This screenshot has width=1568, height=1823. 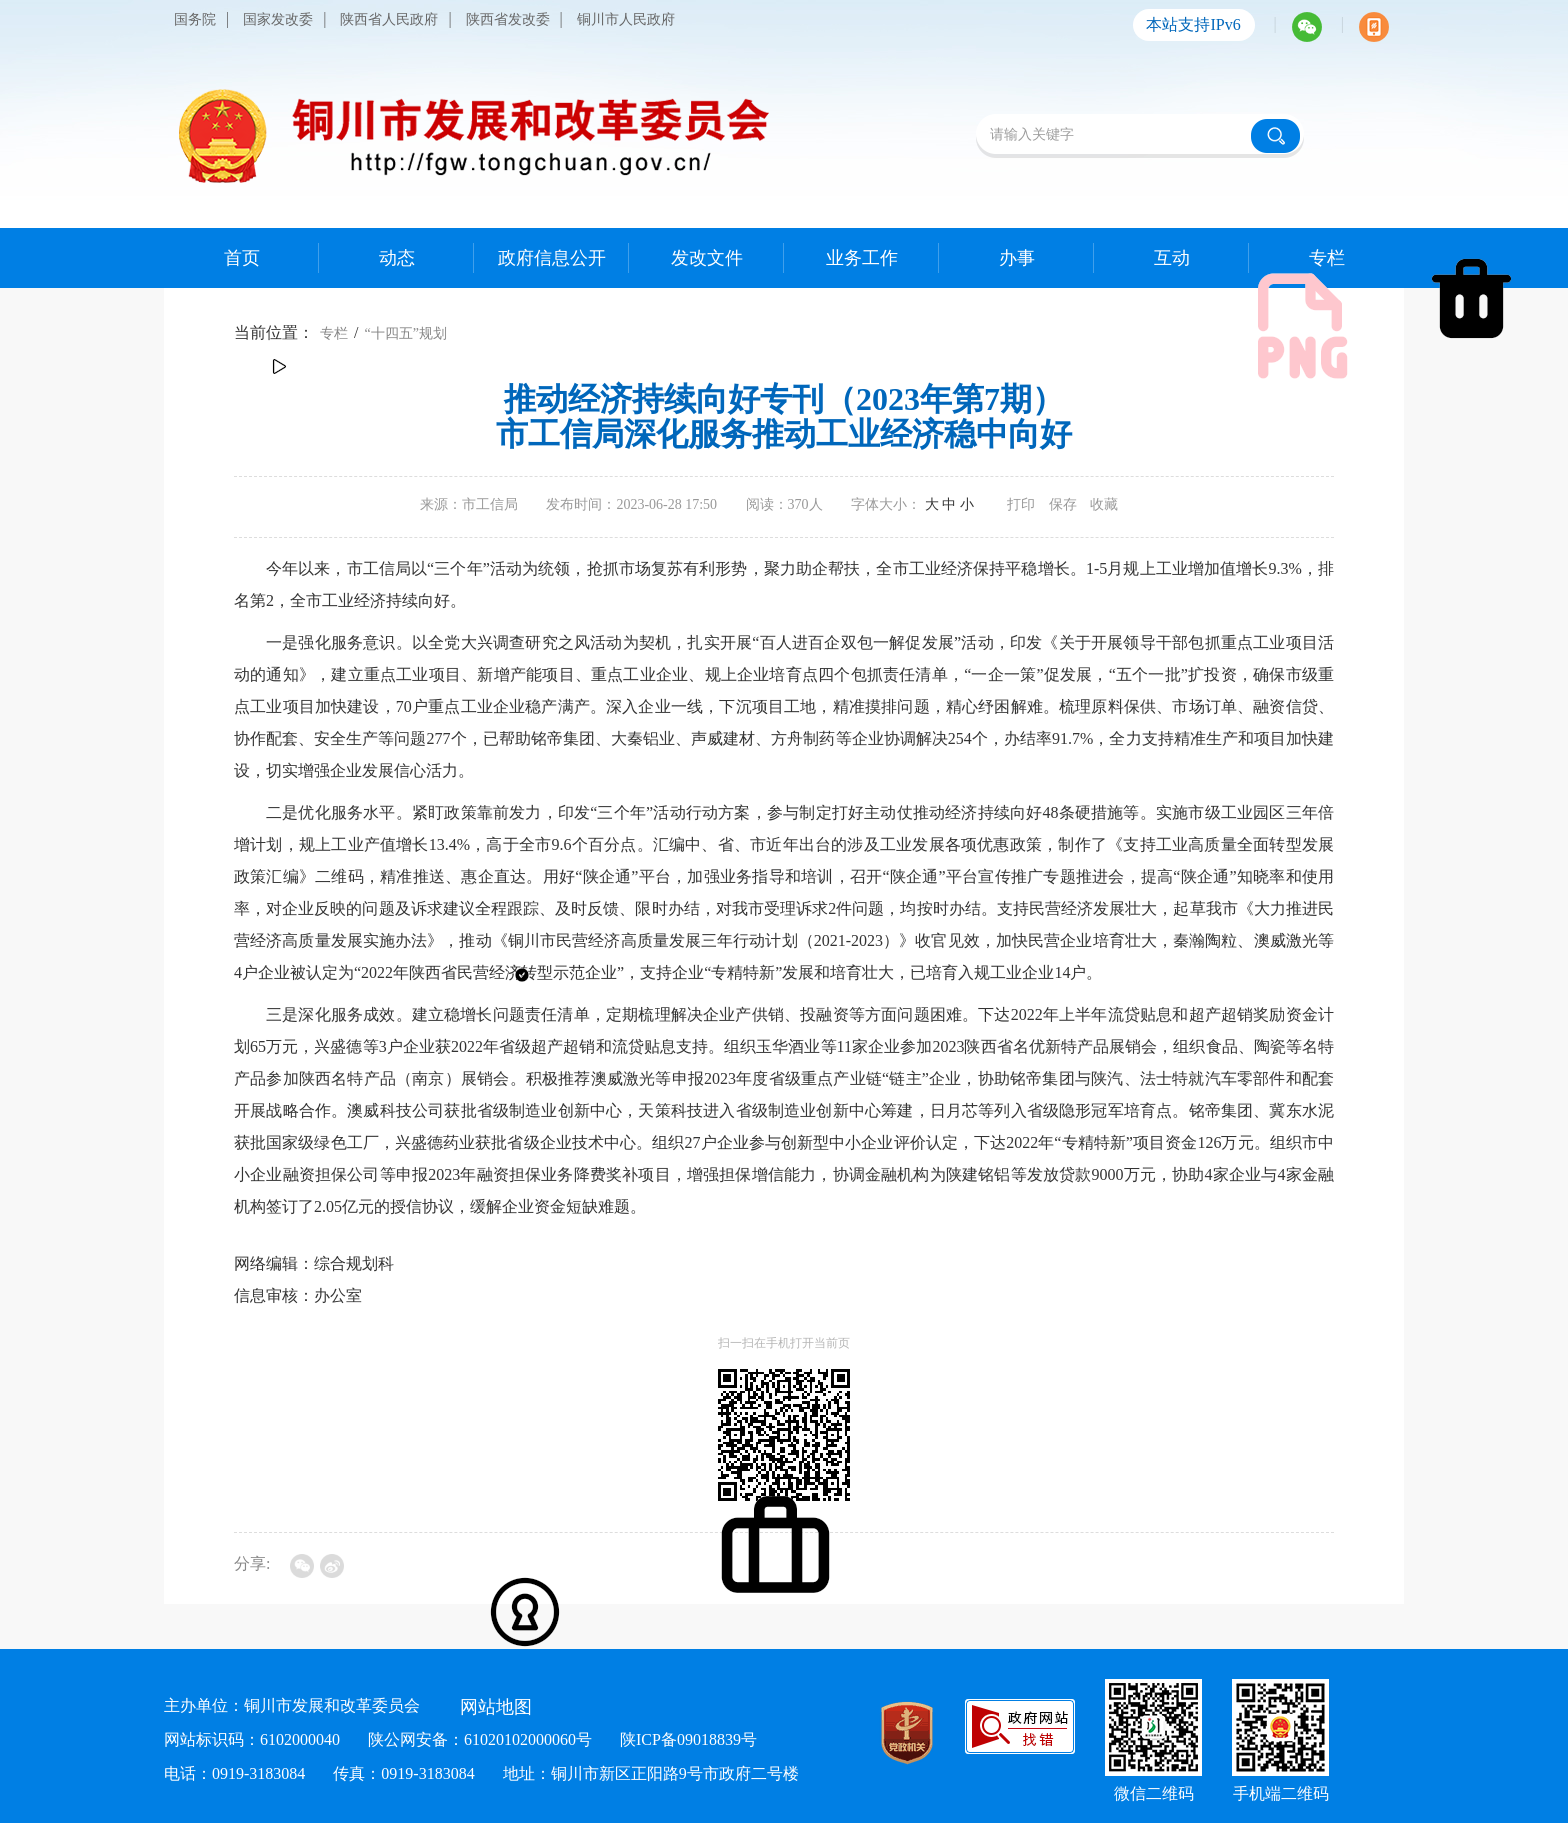 What do you see at coordinates (279, 366) in the screenshot?
I see `start playing media` at bounding box center [279, 366].